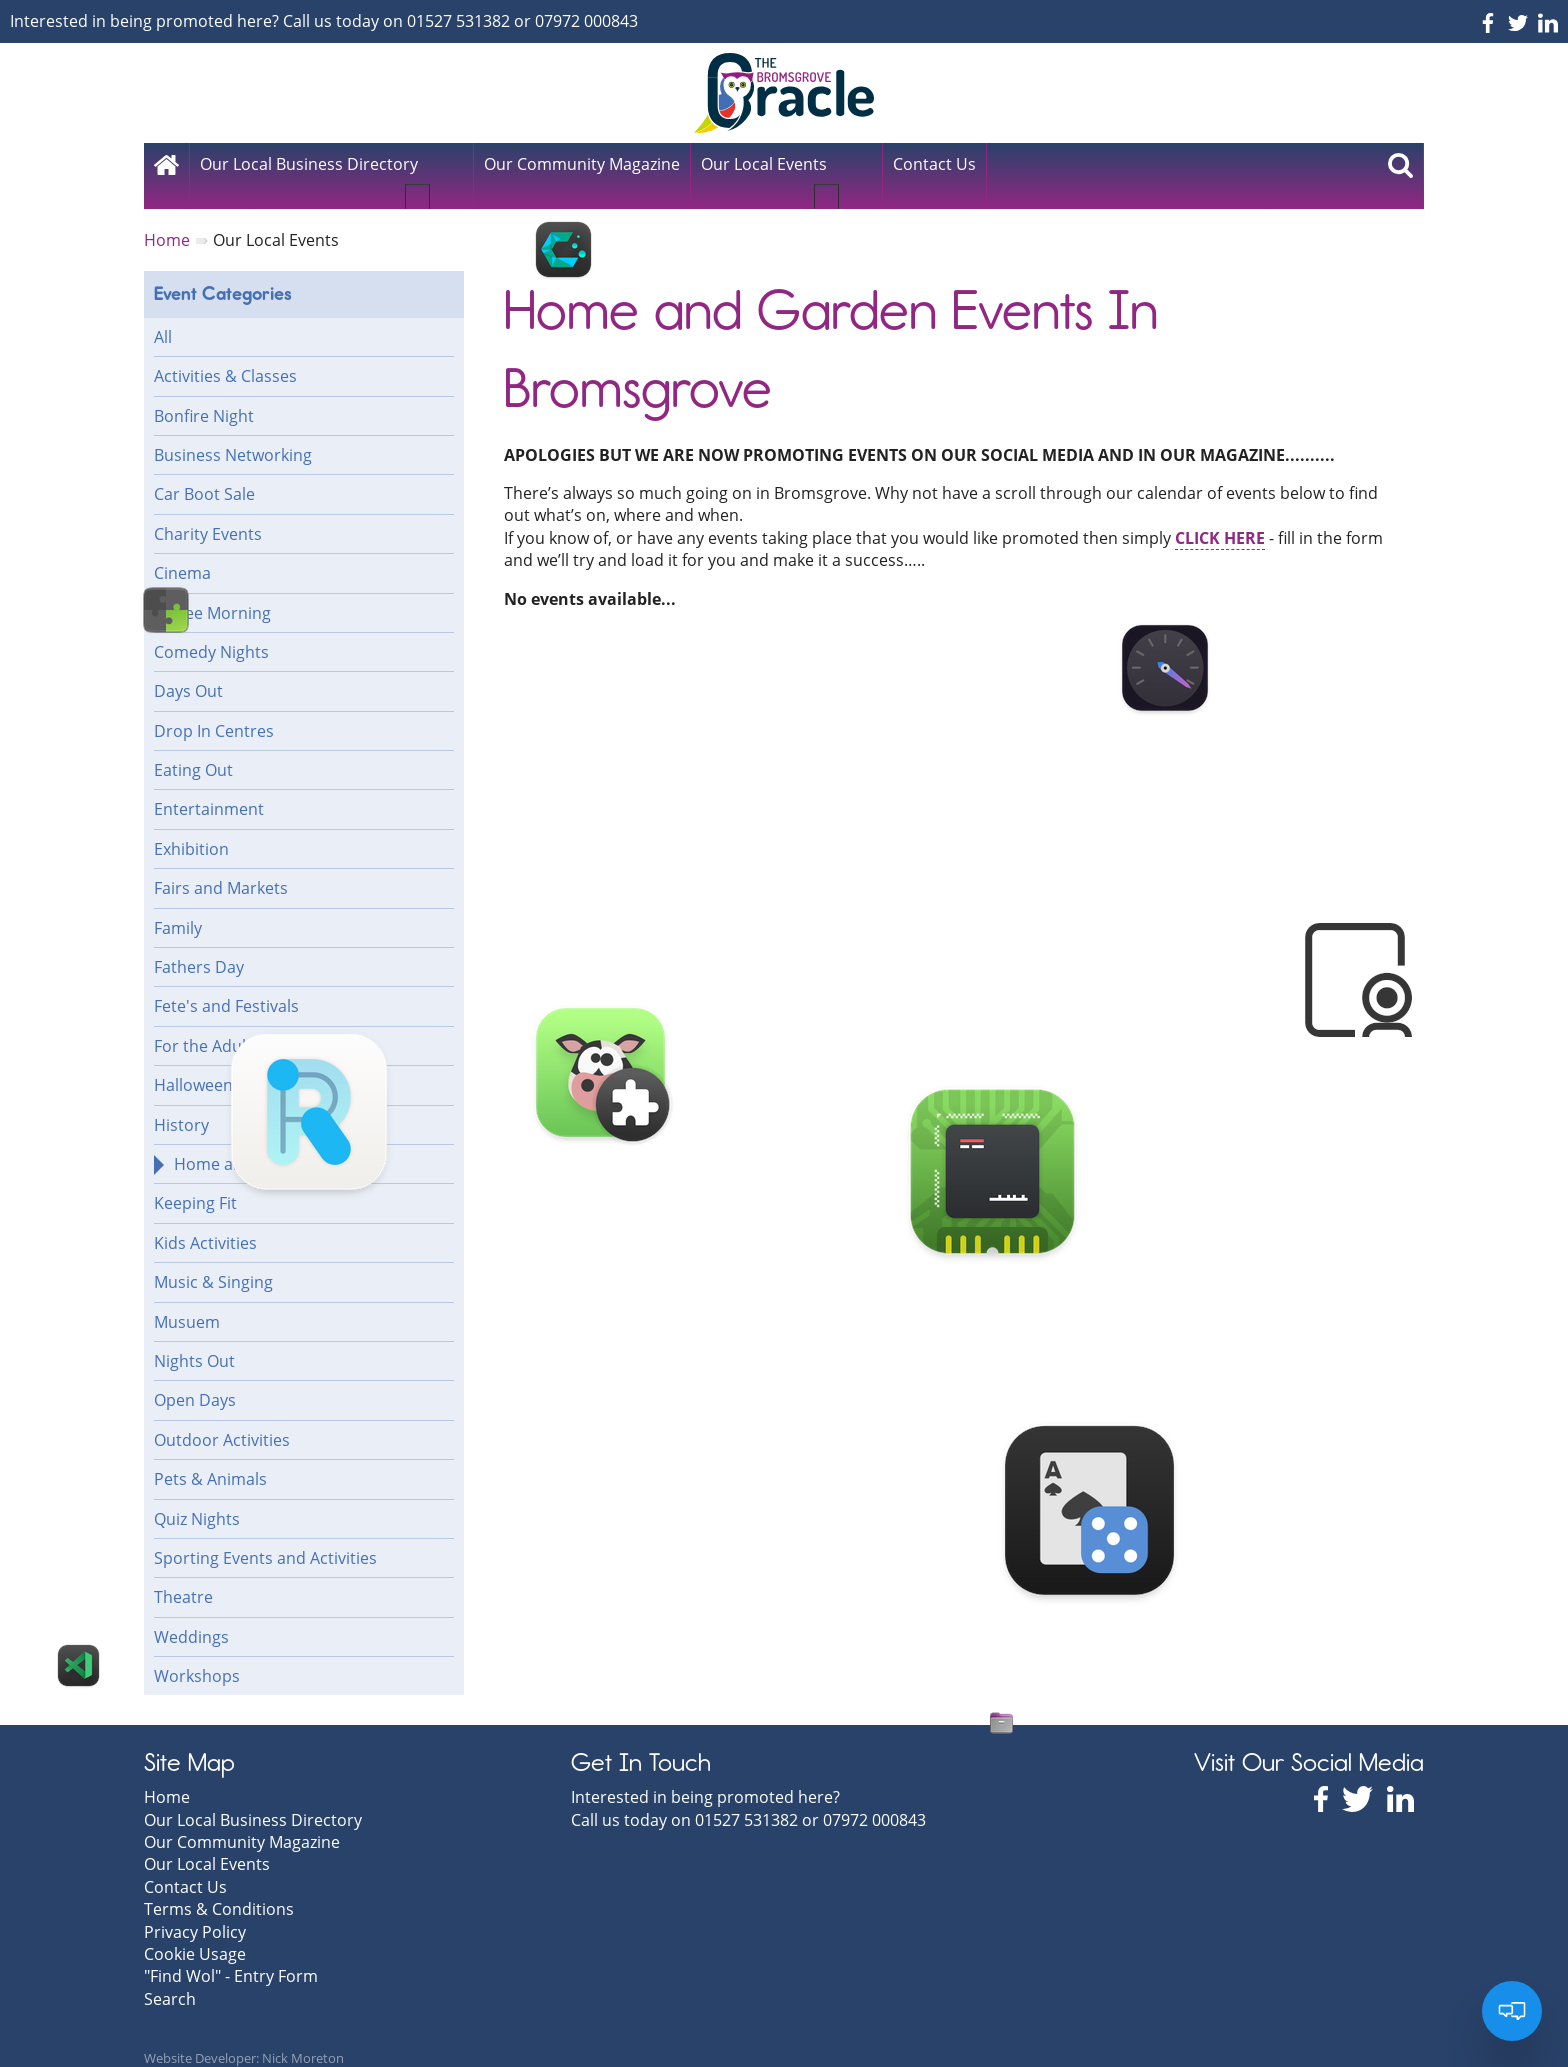  I want to click on launch tabletop simulator, so click(1089, 1510).